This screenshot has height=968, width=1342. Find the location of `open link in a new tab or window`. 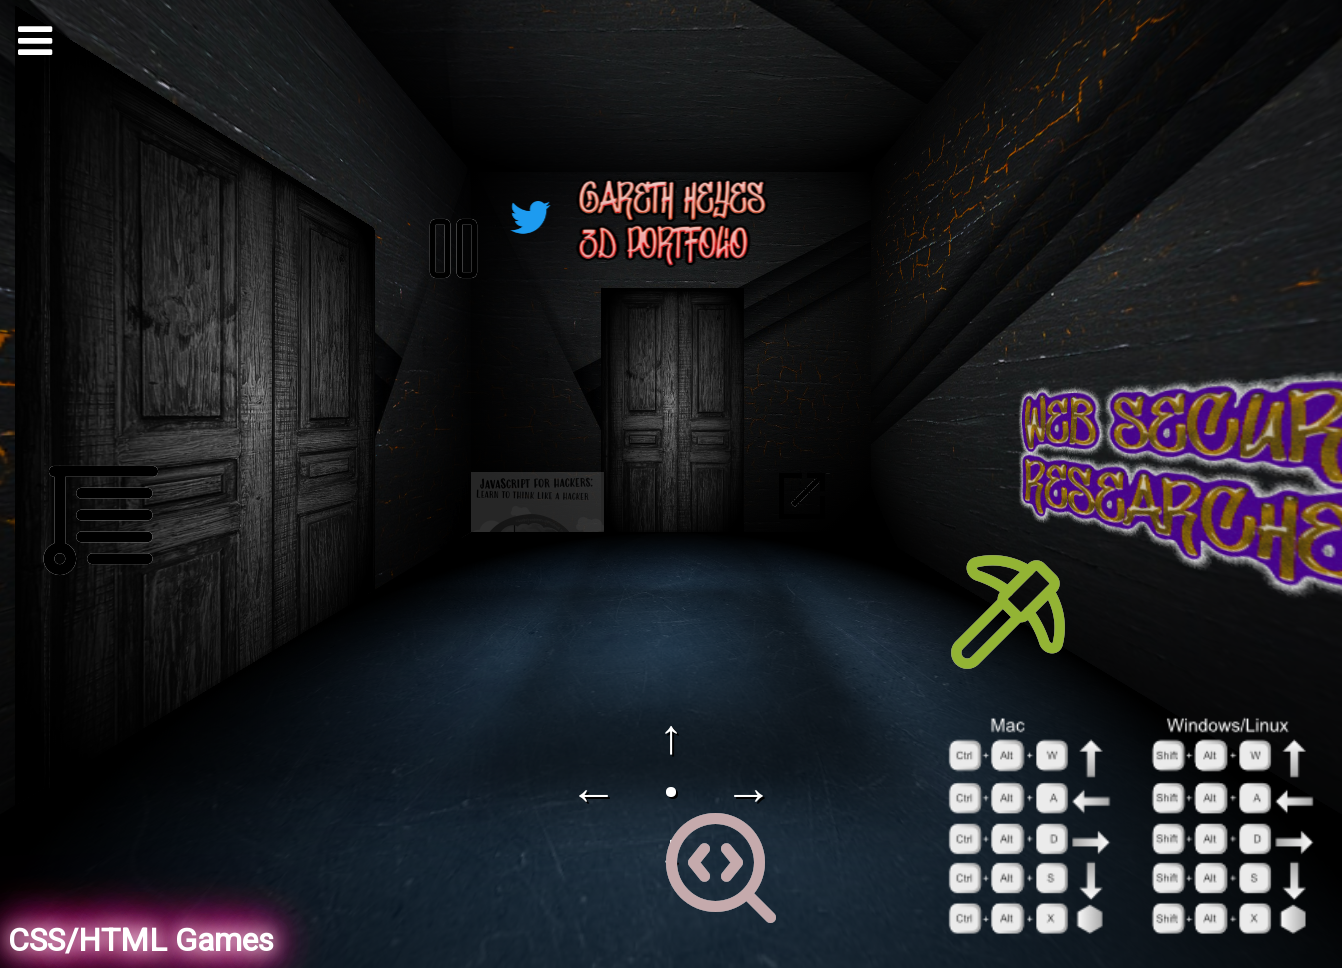

open link in a new tab or window is located at coordinates (802, 496).